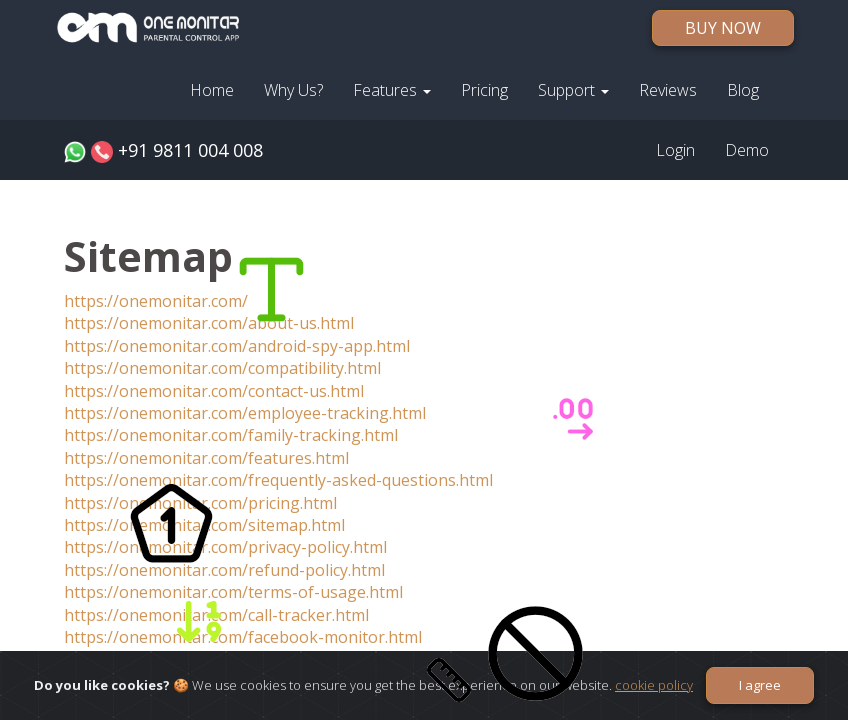  I want to click on access text formatting options, so click(271, 289).